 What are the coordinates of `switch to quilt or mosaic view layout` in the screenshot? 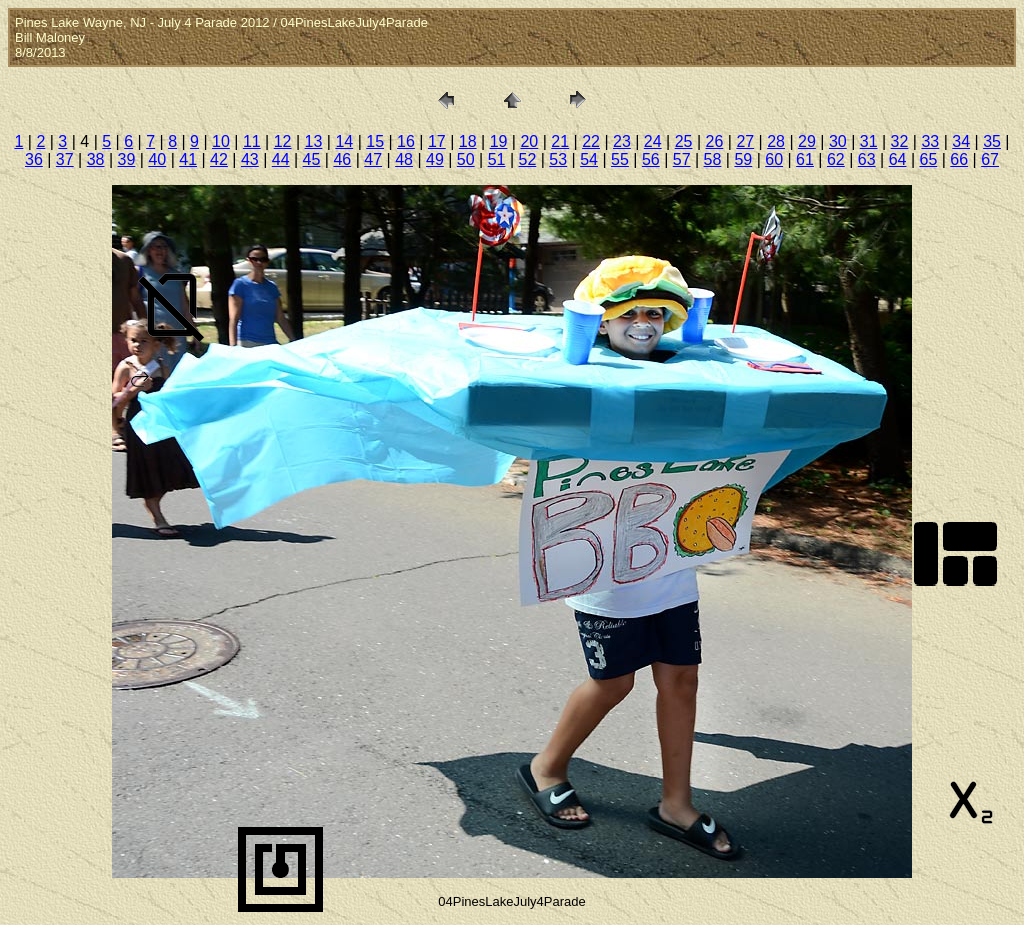 It's located at (953, 556).